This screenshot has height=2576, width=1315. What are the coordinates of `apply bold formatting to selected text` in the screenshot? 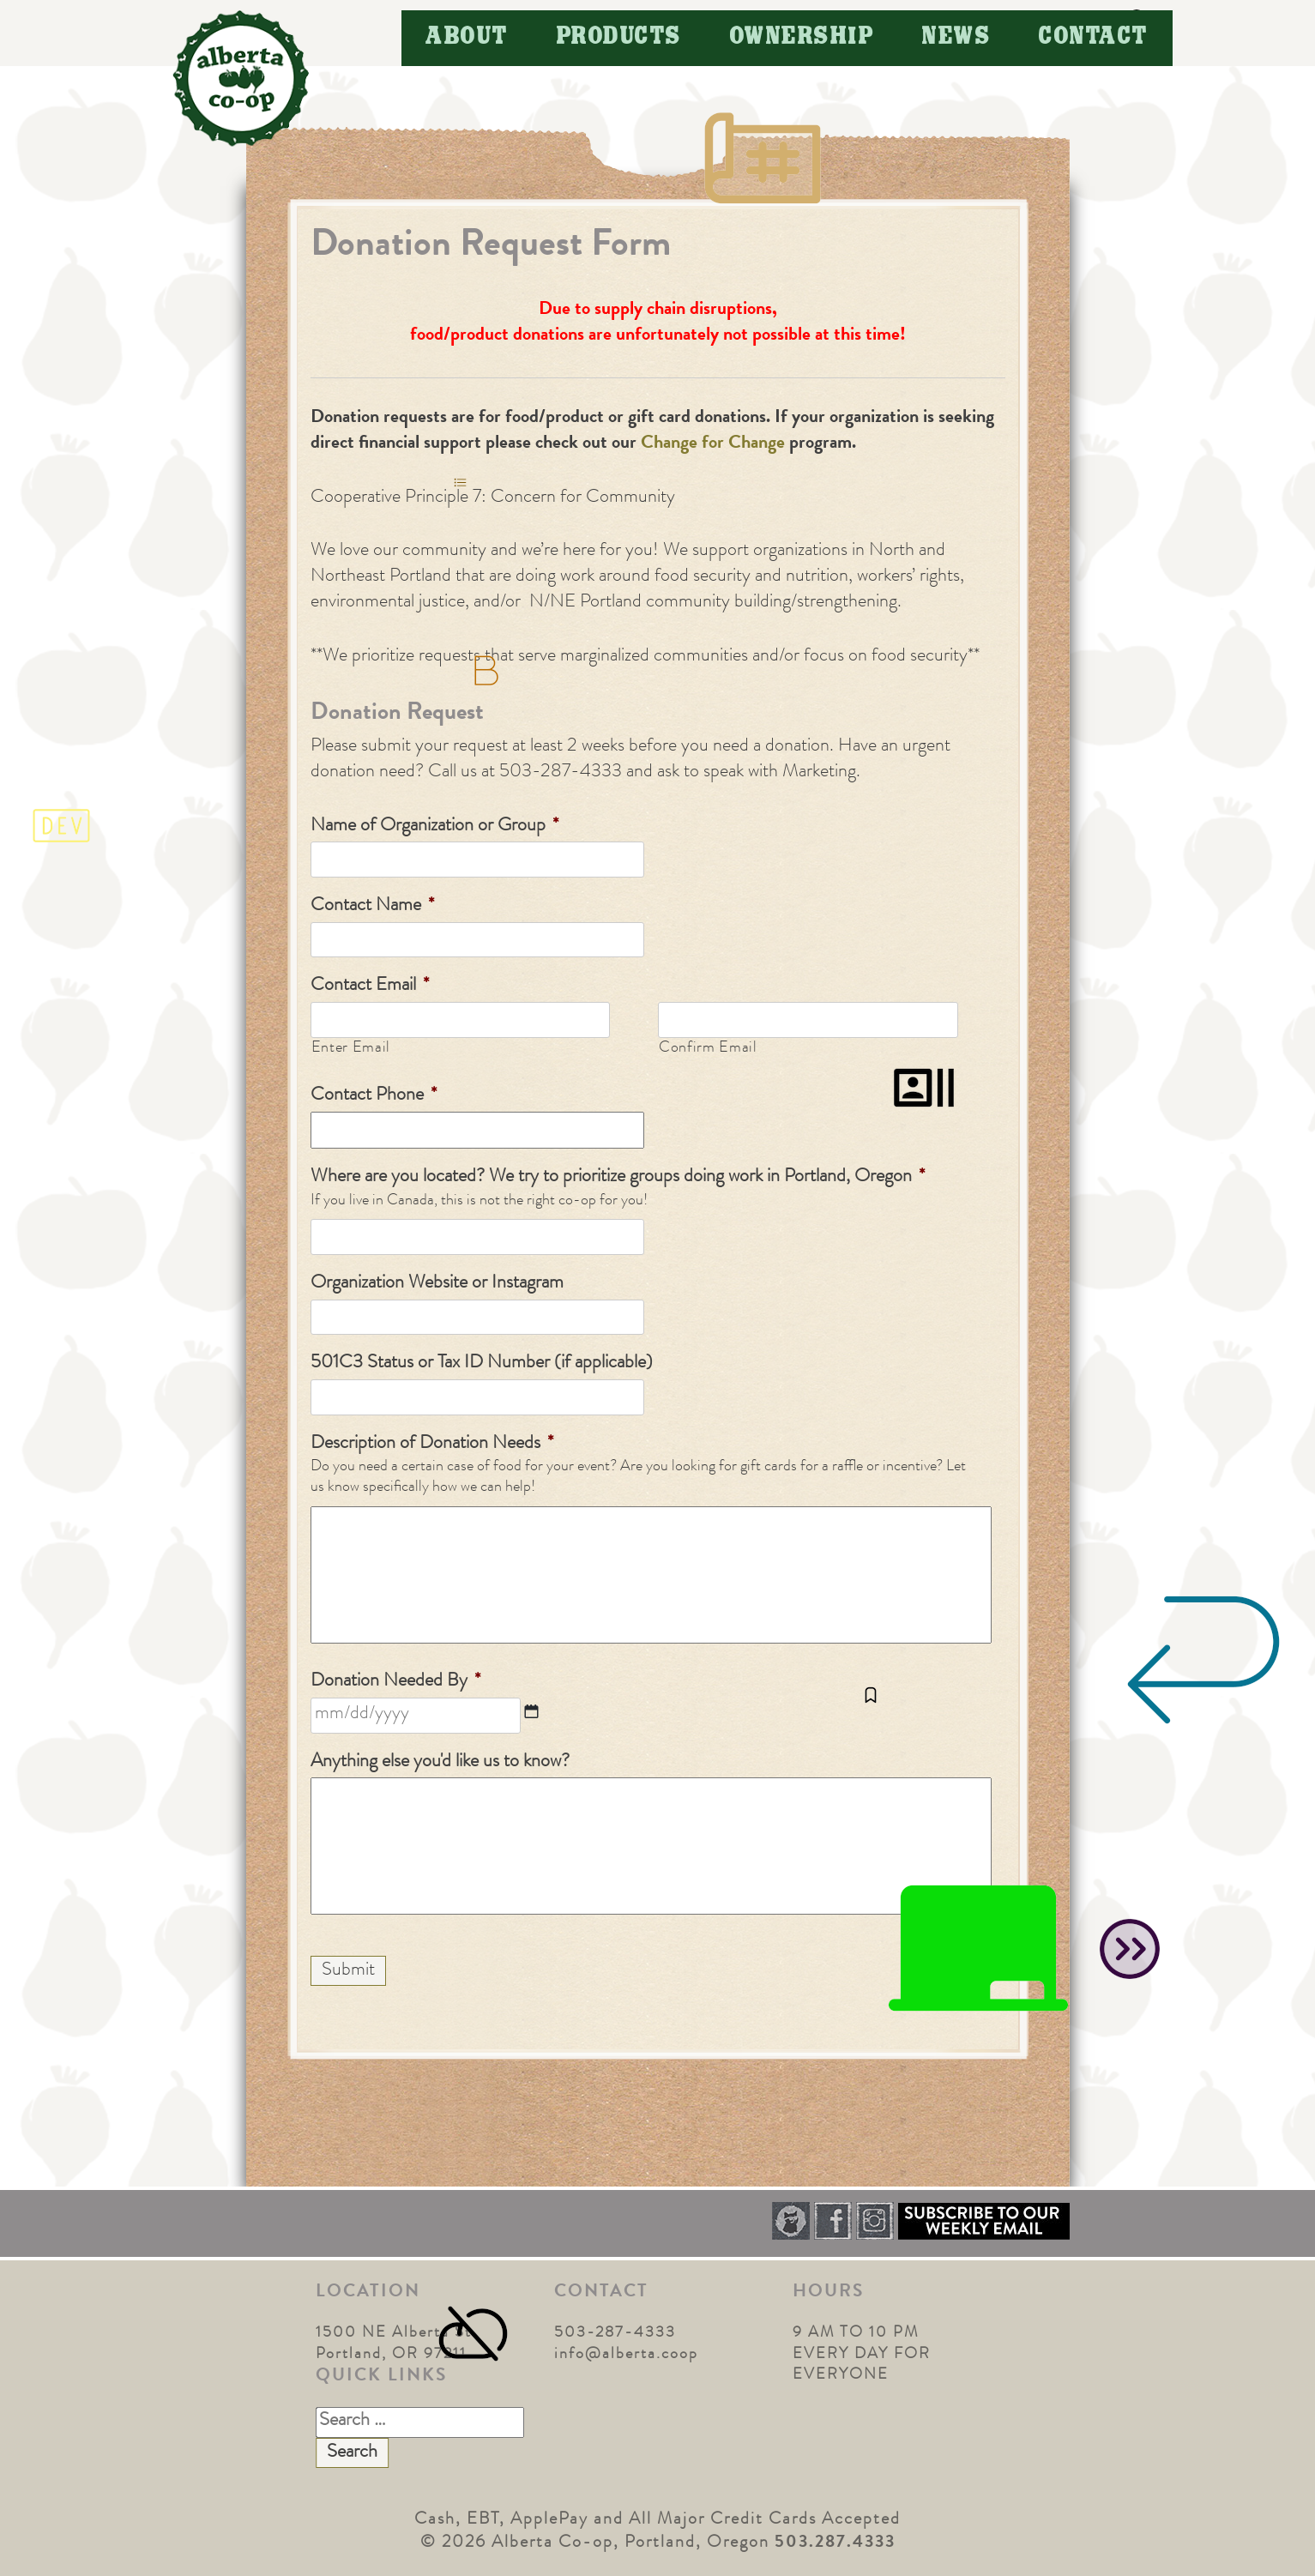 It's located at (484, 671).